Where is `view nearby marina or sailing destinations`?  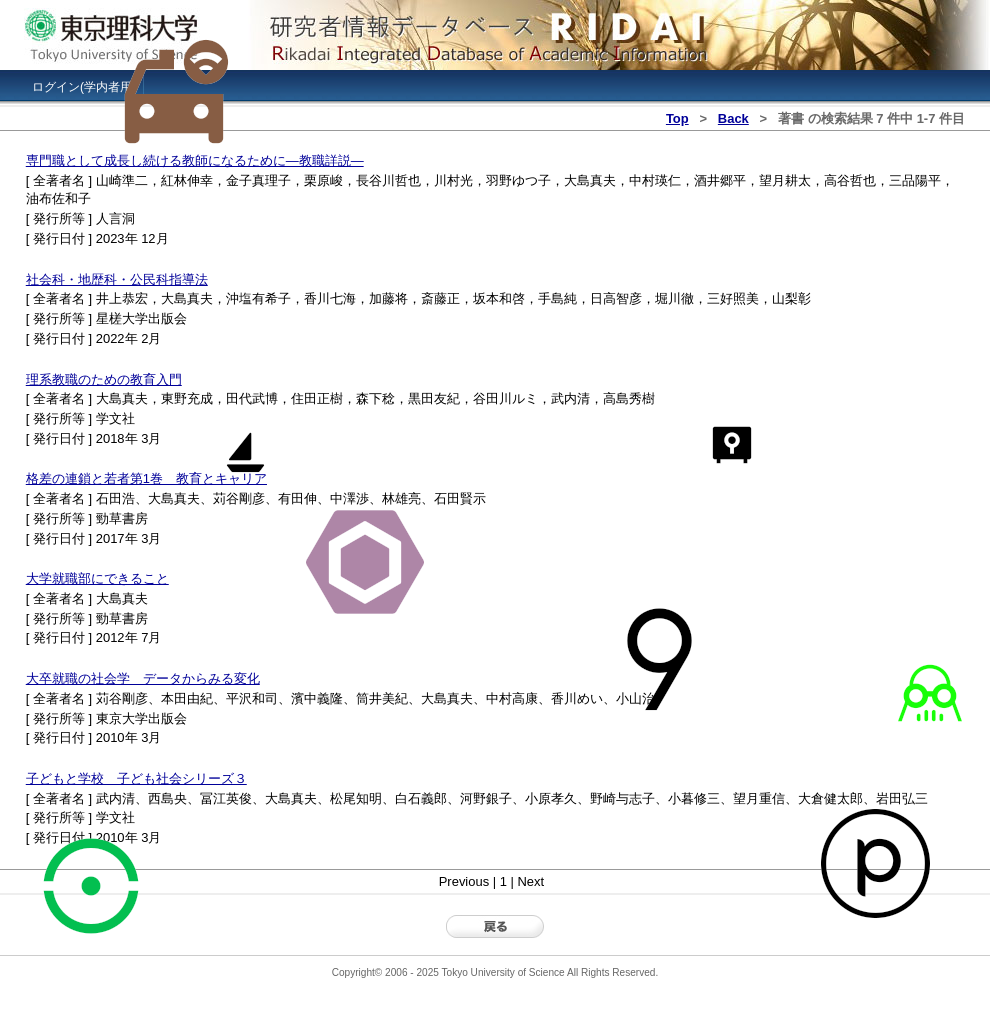 view nearby marina or sailing destinations is located at coordinates (245, 452).